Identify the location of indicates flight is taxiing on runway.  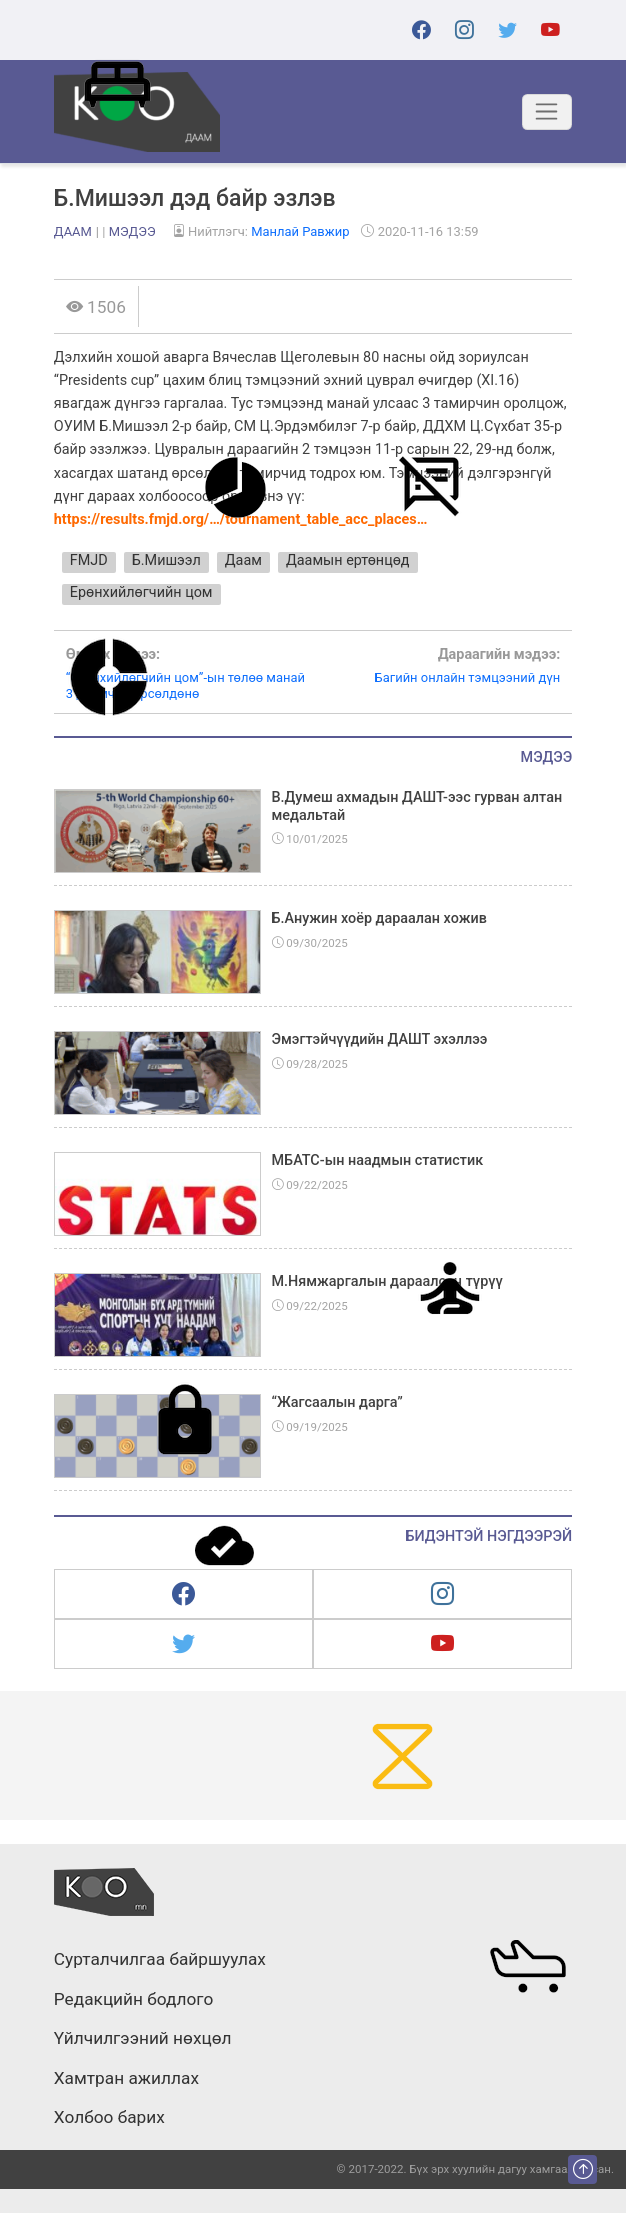
(528, 1965).